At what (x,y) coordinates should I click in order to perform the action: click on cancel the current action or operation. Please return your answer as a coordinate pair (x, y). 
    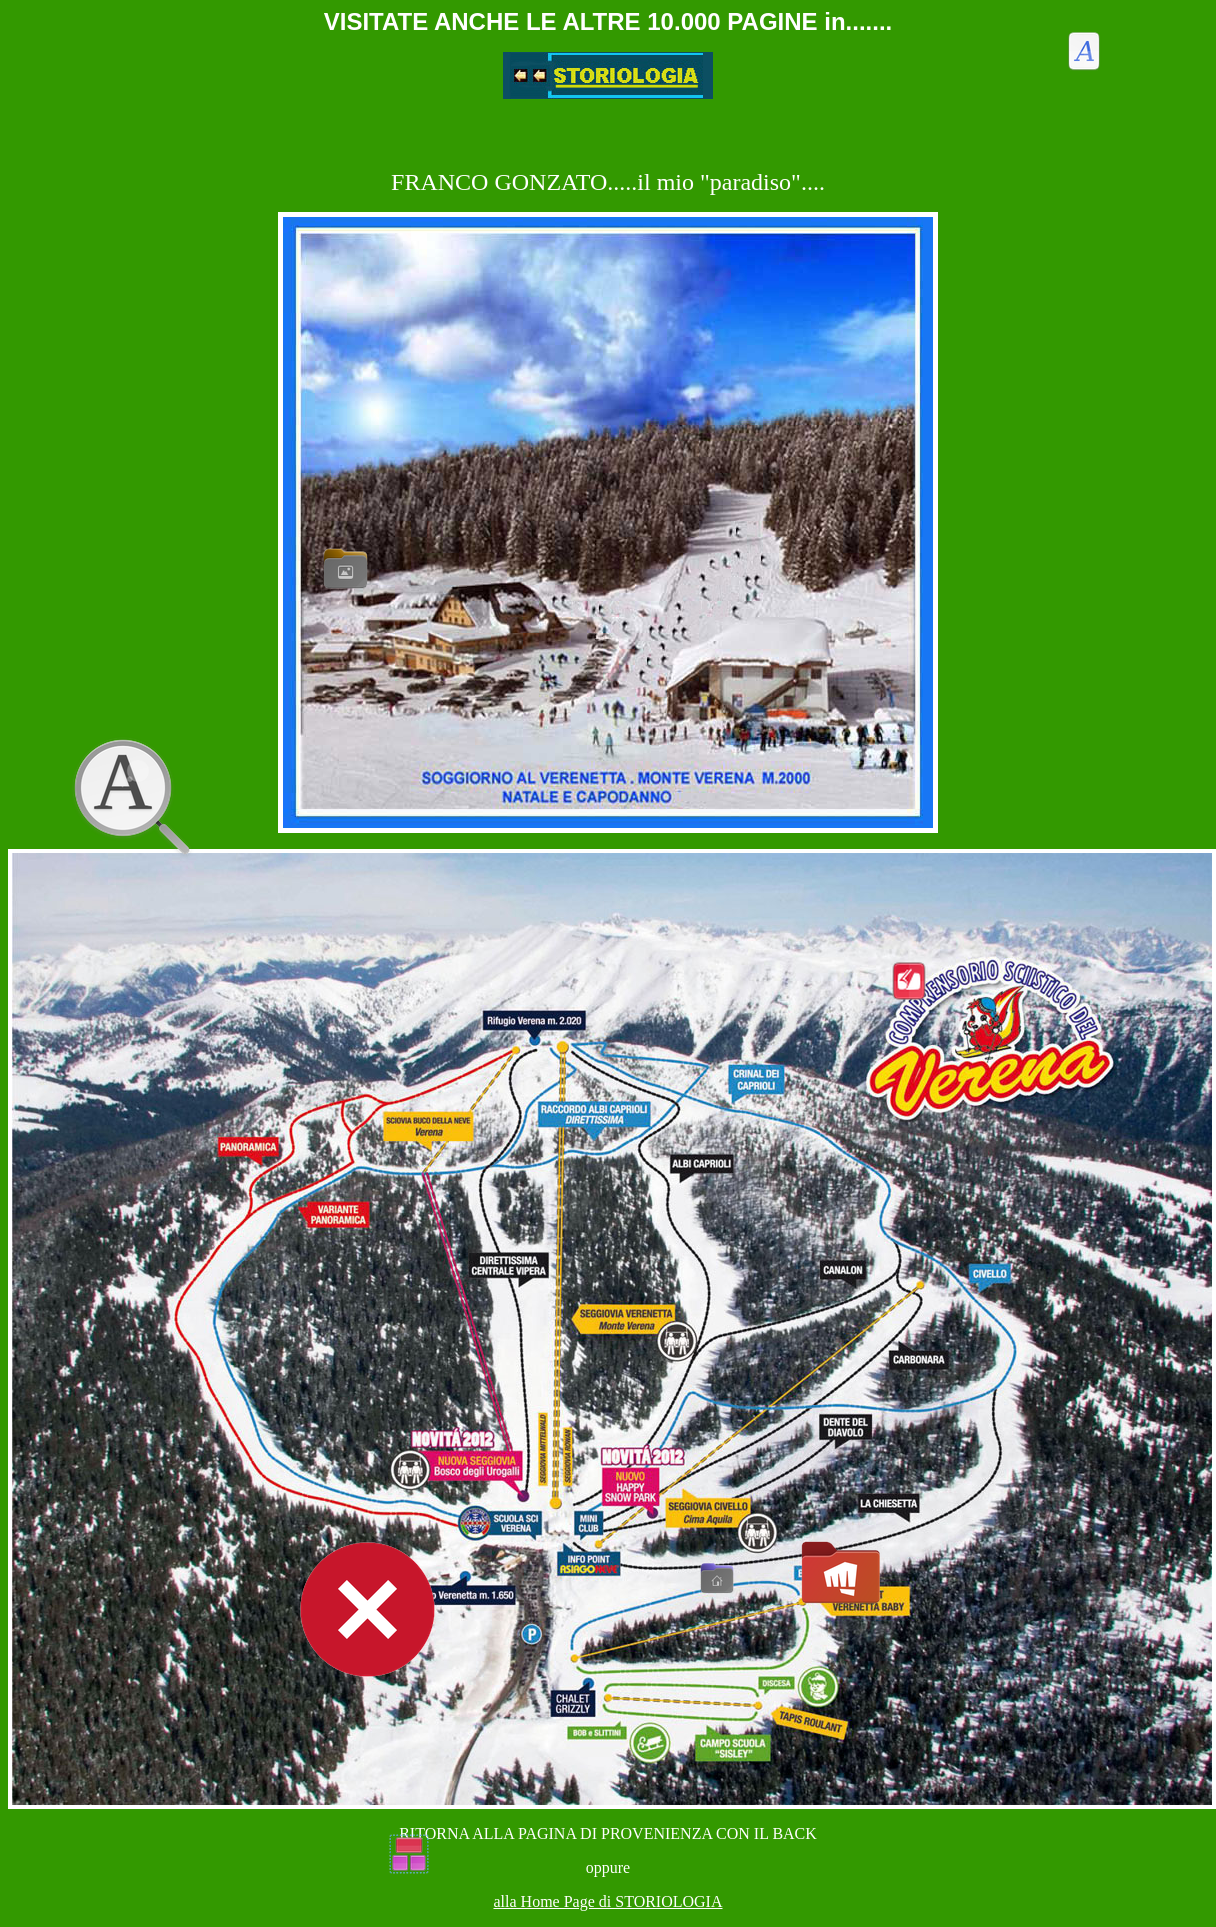
    Looking at the image, I should click on (367, 1609).